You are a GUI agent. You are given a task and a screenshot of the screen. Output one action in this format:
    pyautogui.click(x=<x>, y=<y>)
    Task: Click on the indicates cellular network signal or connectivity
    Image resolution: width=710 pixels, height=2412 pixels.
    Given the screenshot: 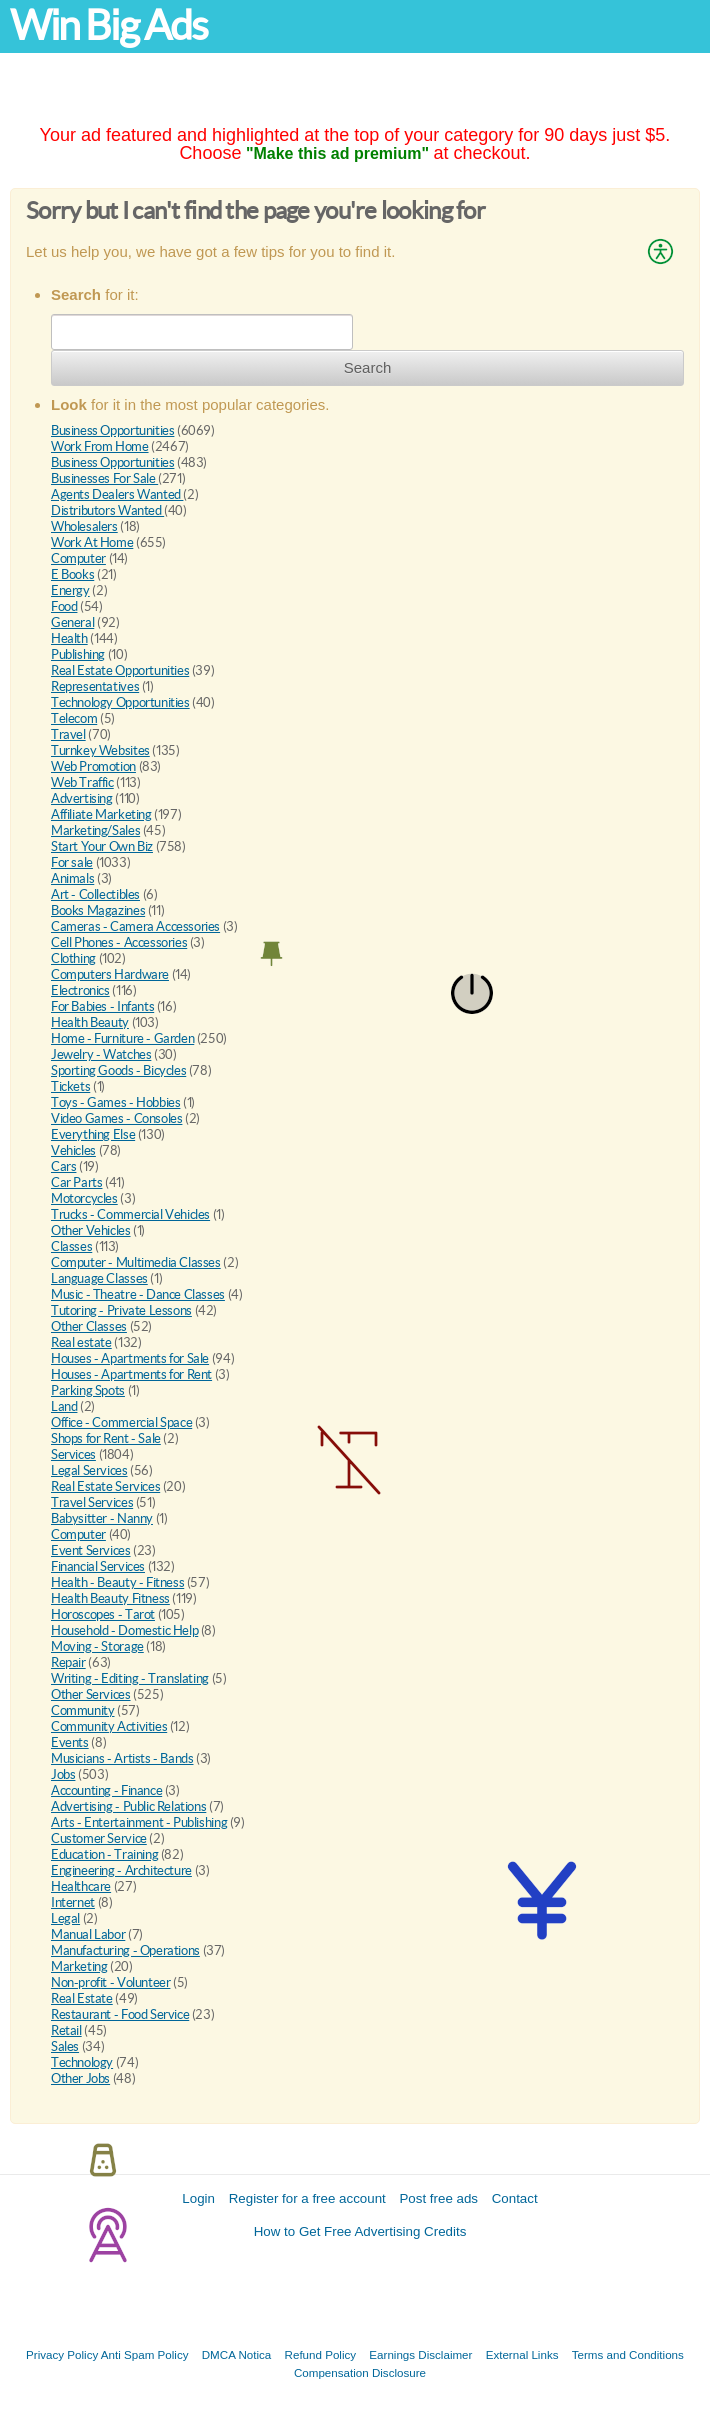 What is the action you would take?
    pyautogui.click(x=108, y=2236)
    